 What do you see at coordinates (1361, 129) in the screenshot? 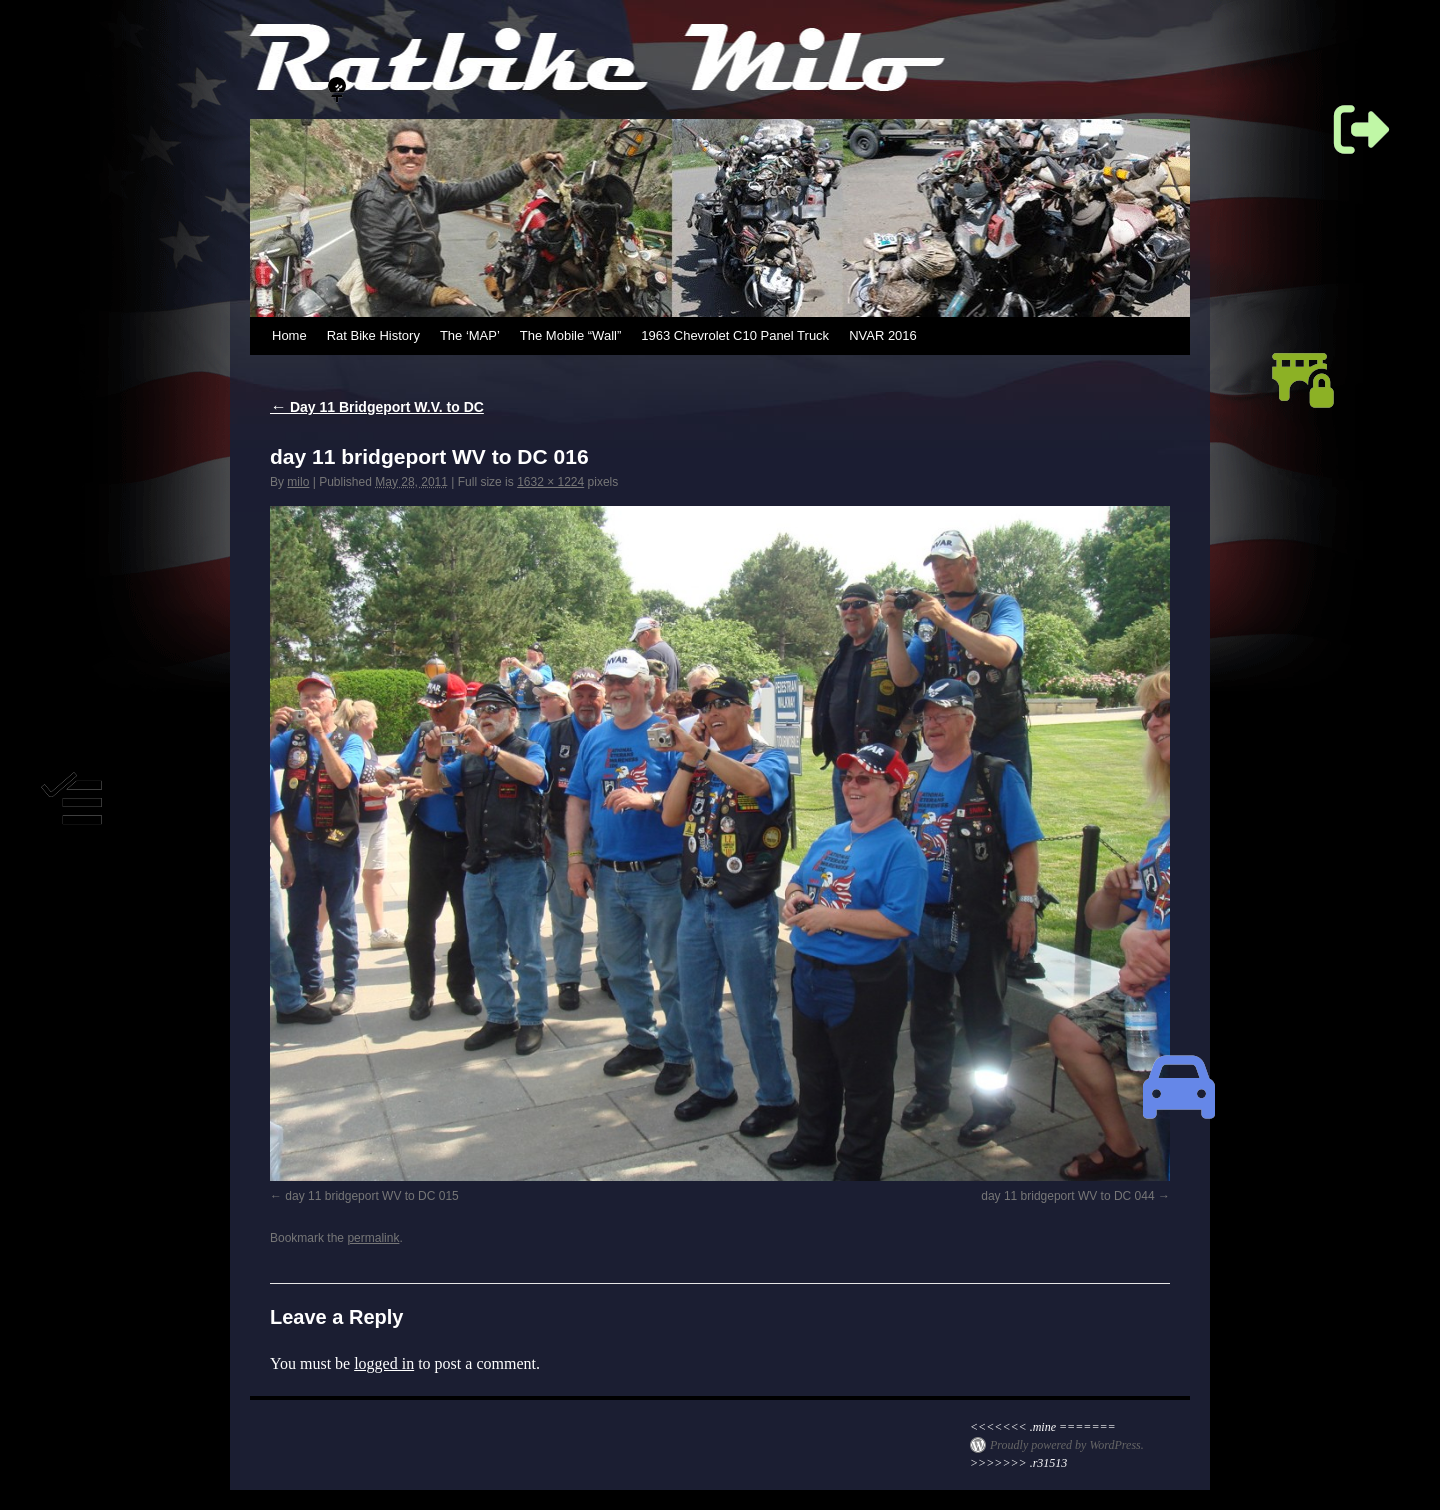
I see `log out of your account` at bounding box center [1361, 129].